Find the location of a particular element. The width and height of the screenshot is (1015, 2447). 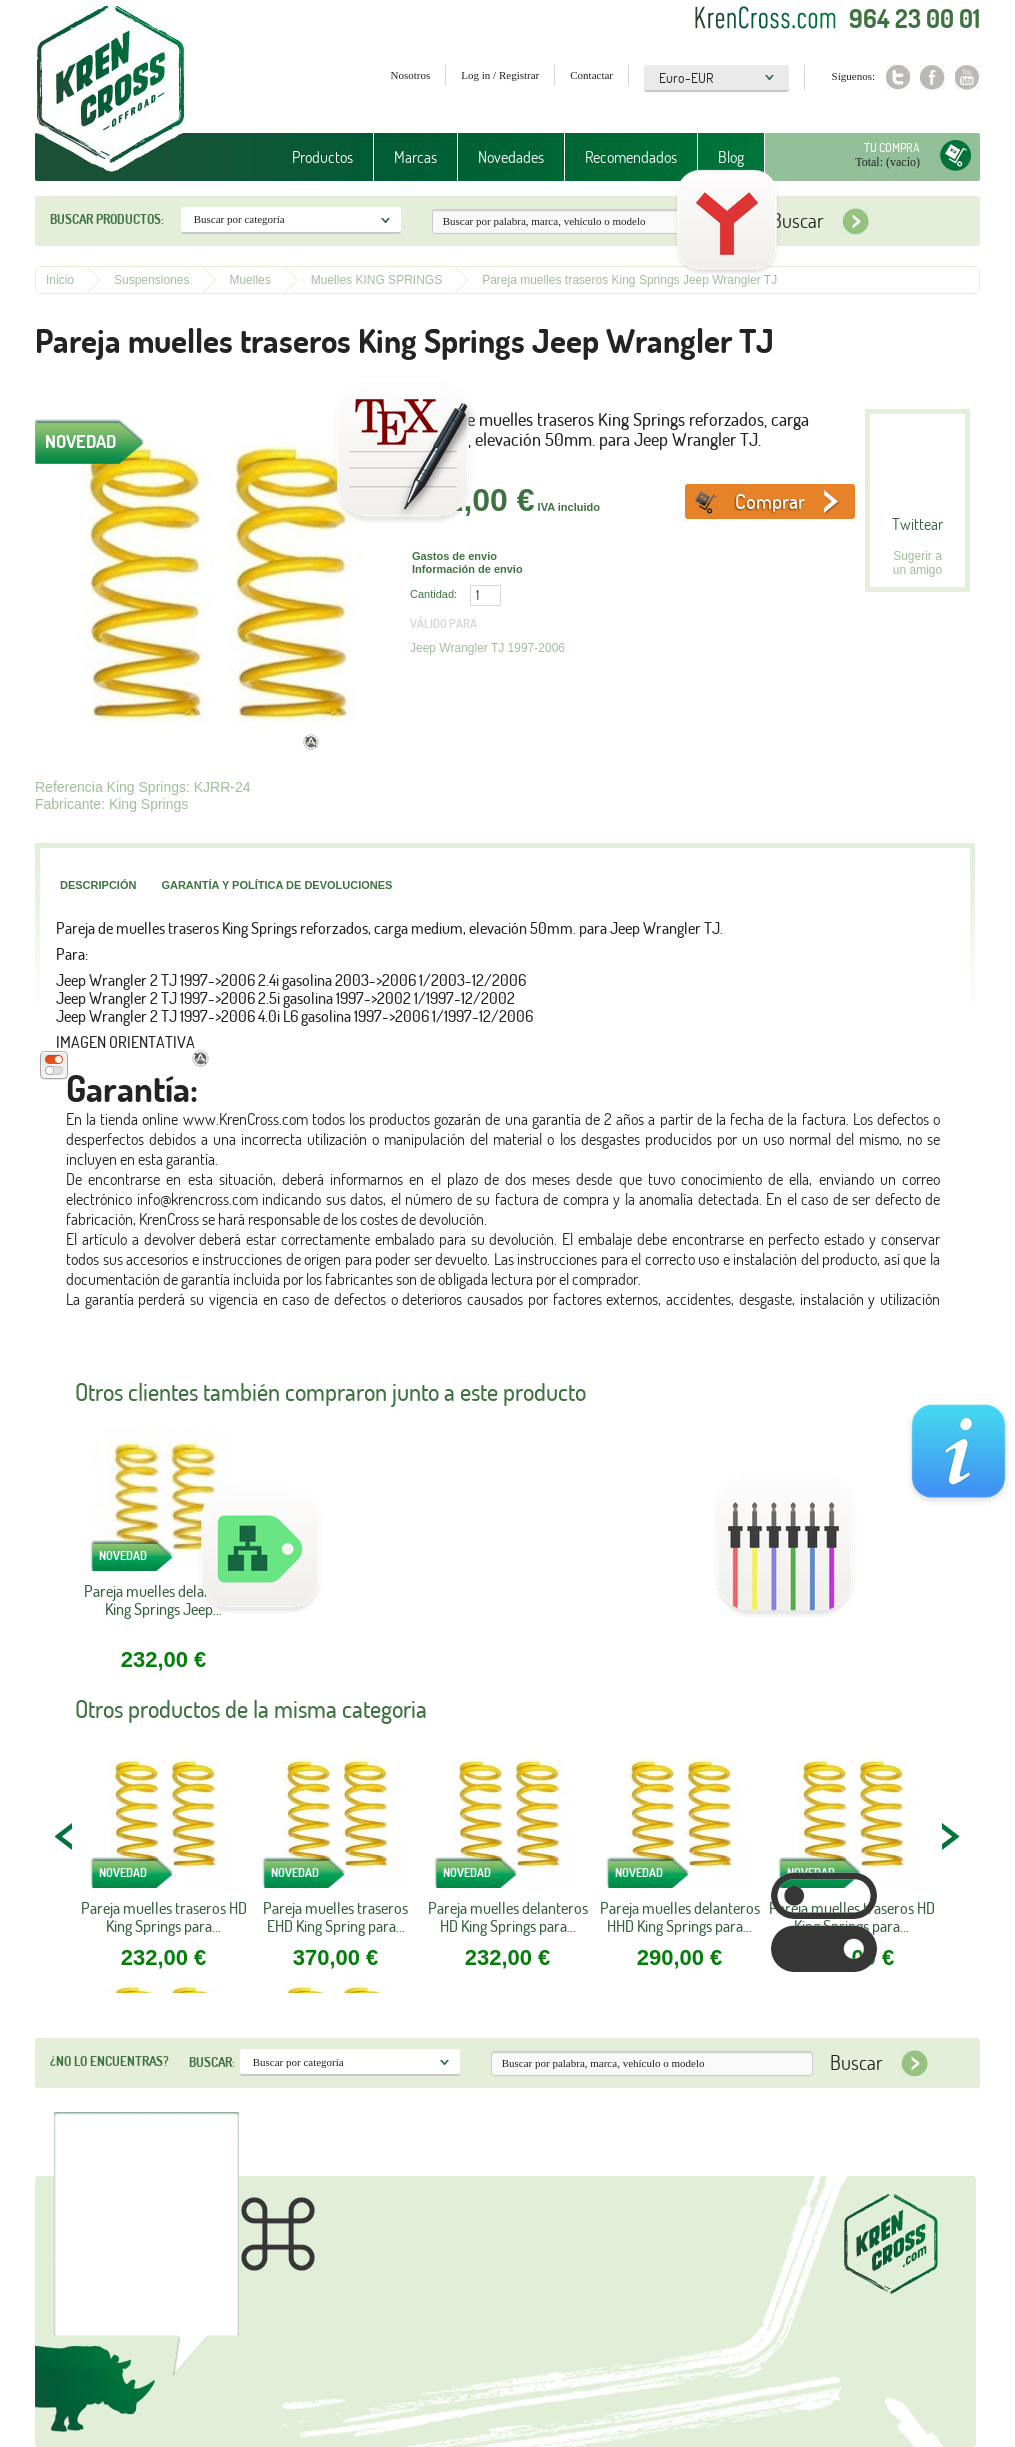

open yandex browser is located at coordinates (727, 220).